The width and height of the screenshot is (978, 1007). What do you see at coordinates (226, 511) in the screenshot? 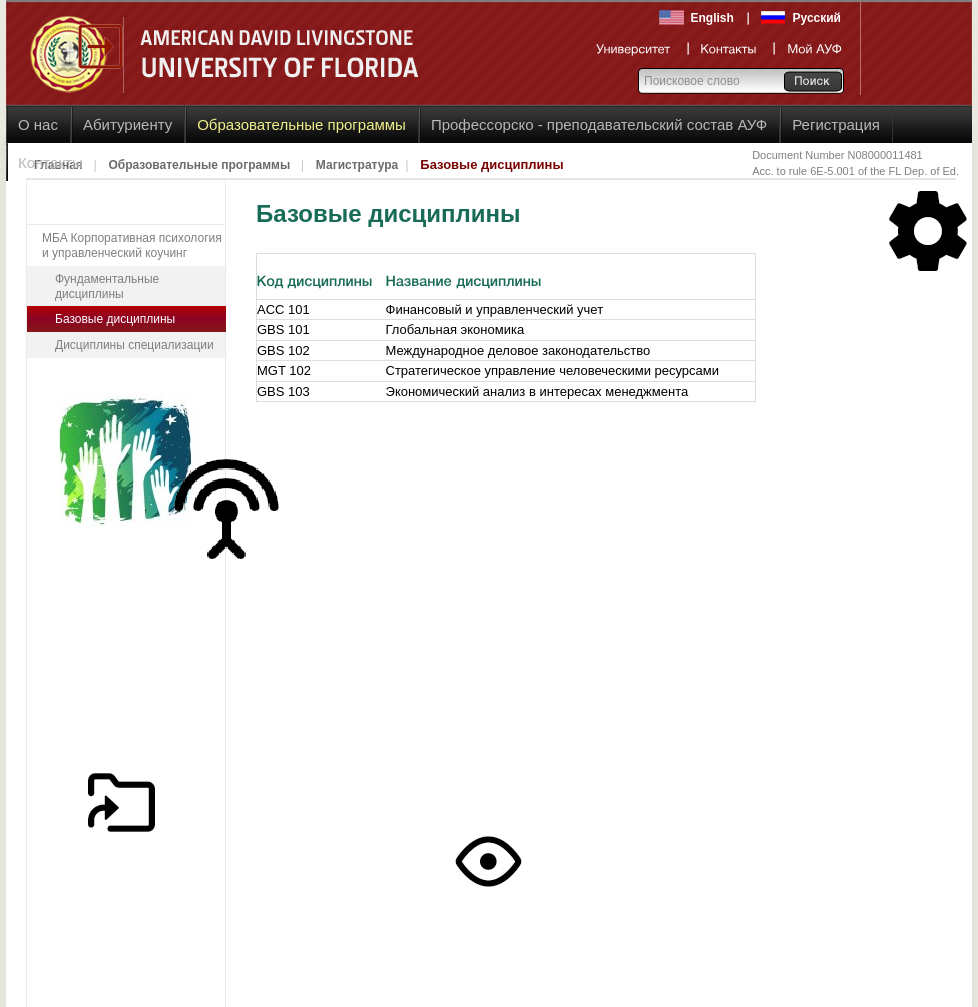
I see `access antenna or broadcast settings` at bounding box center [226, 511].